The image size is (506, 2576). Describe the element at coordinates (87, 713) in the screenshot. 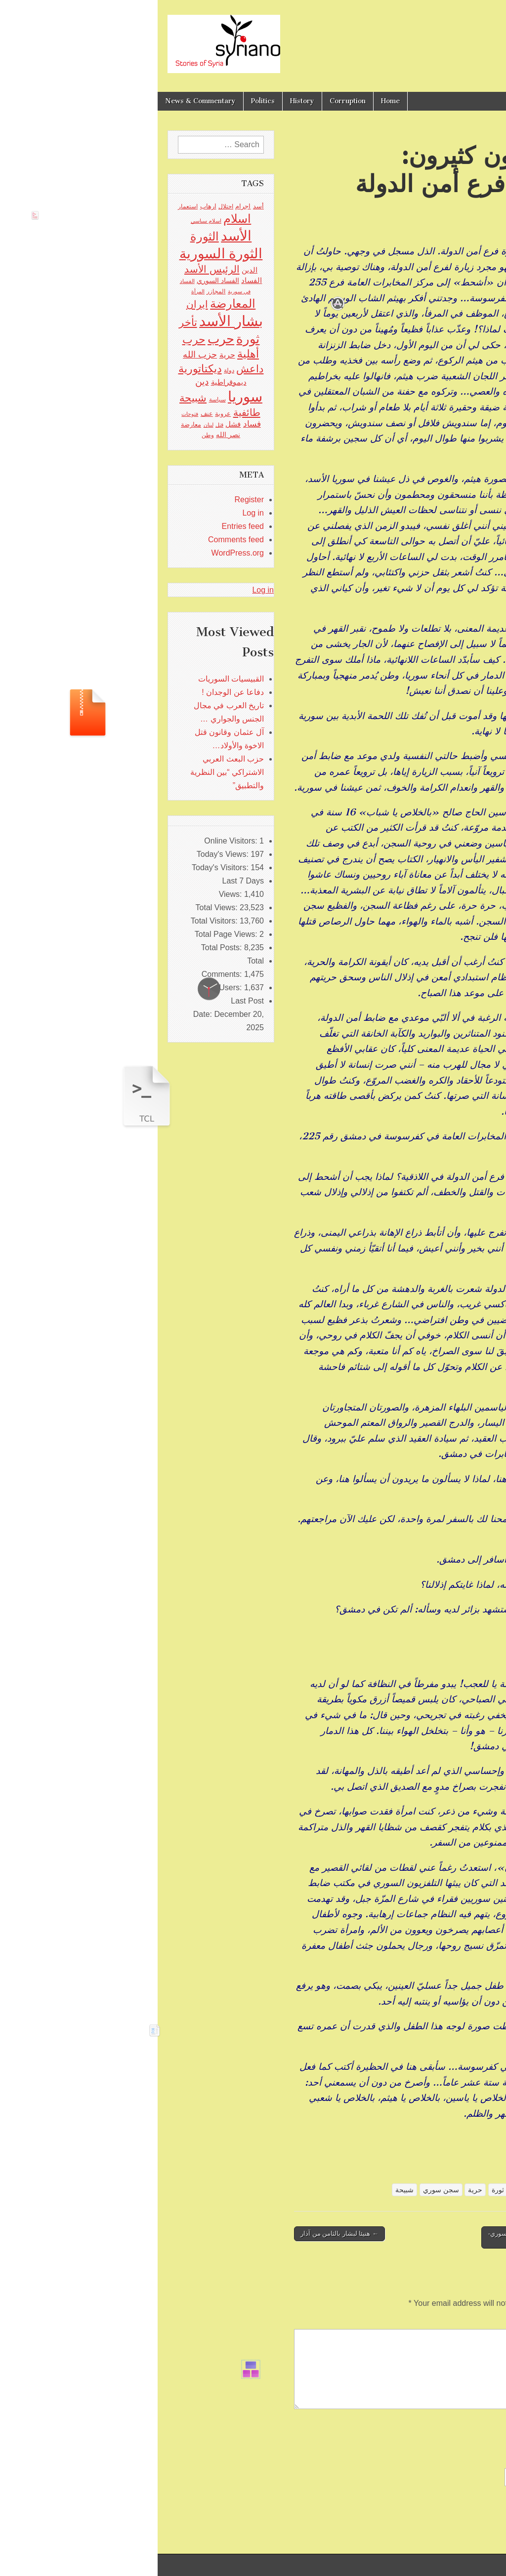

I see `a compressed tzo archive file` at that location.